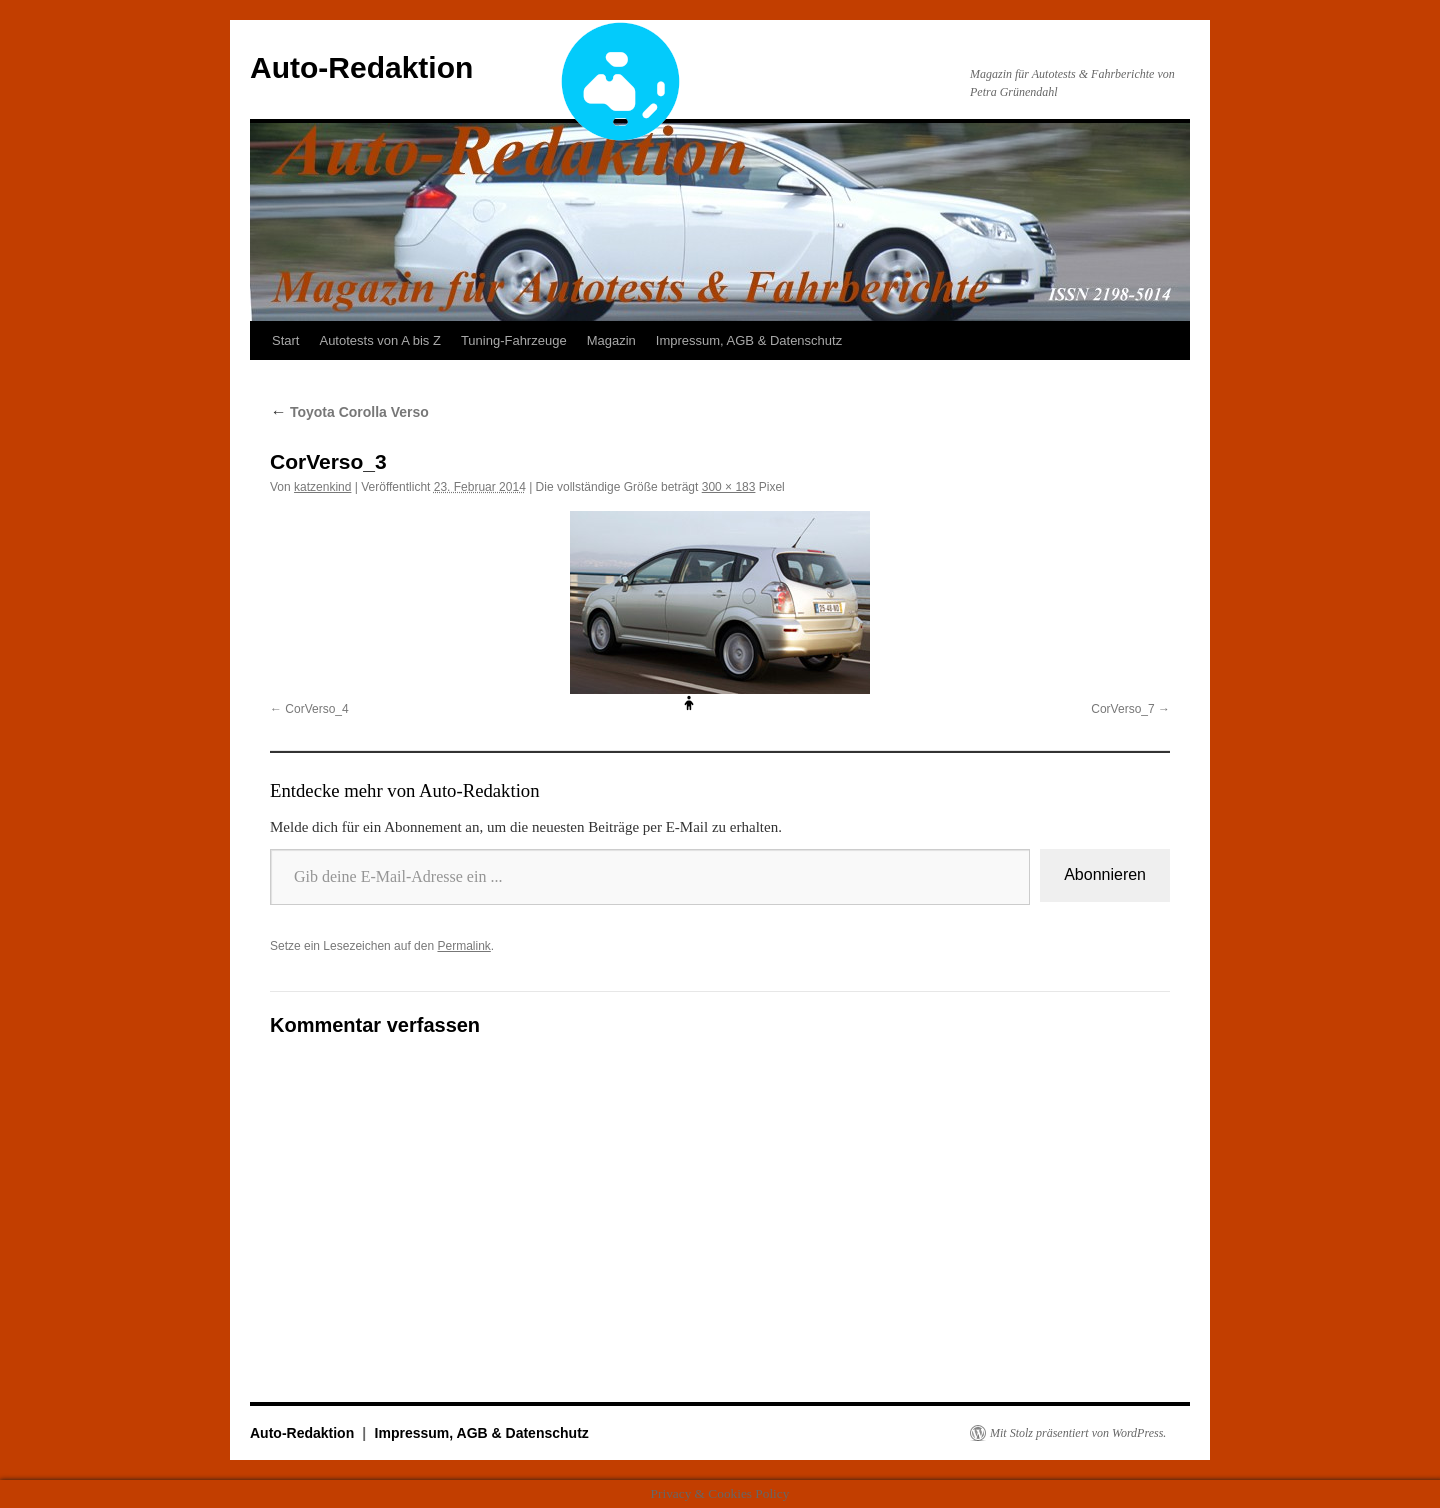 This screenshot has width=1440, height=1508. What do you see at coordinates (620, 81) in the screenshot?
I see `select oceania or australia/pacific region` at bounding box center [620, 81].